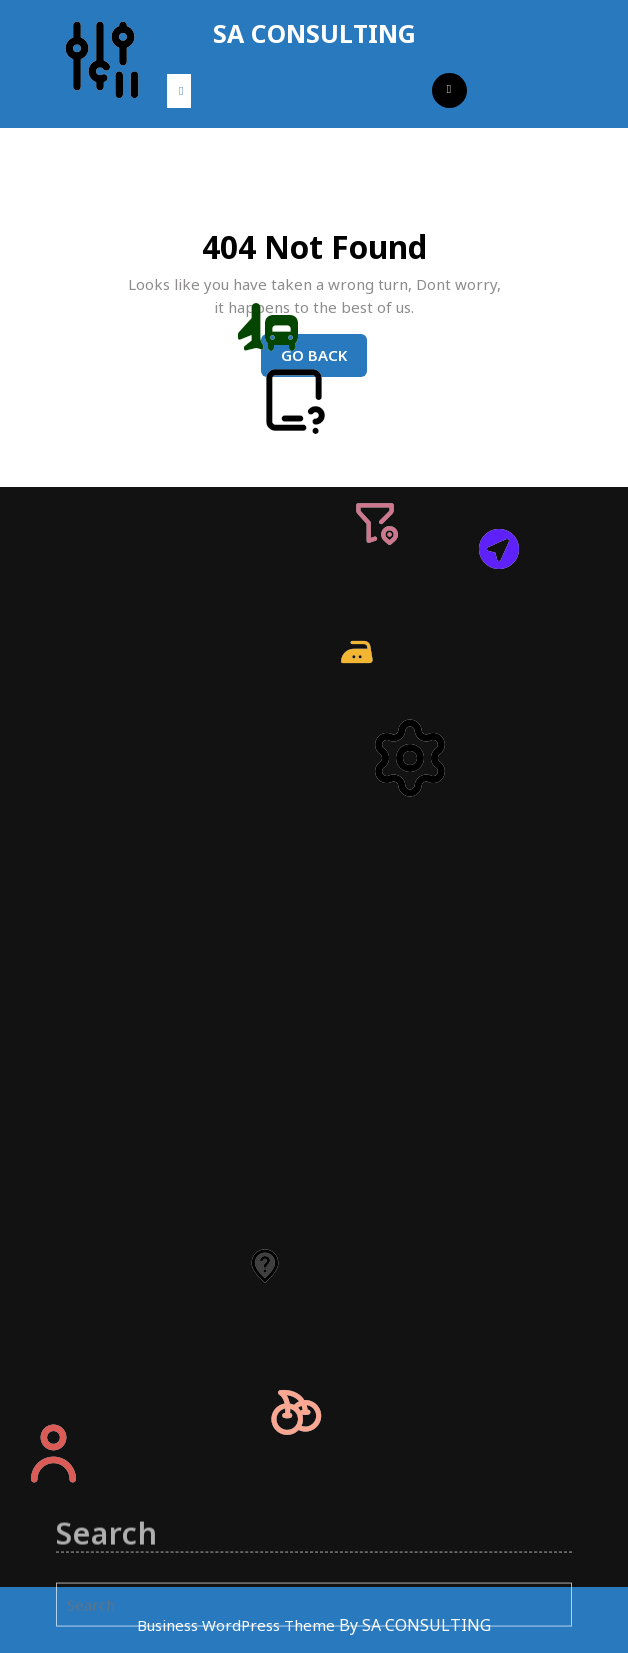 This screenshot has width=628, height=1653. Describe the element at coordinates (268, 327) in the screenshot. I see `select shipping method for your order` at that location.